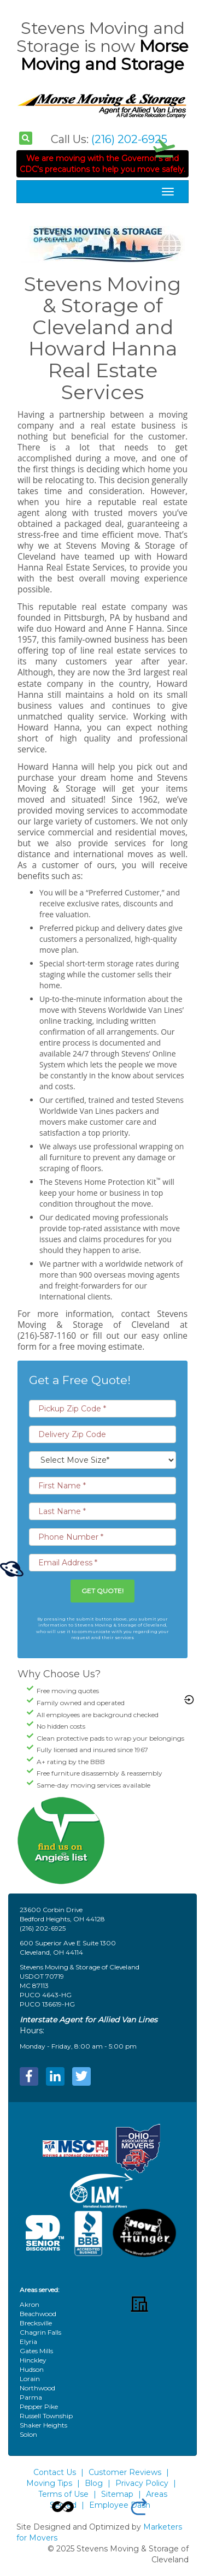  I want to click on redo last action, so click(138, 2507).